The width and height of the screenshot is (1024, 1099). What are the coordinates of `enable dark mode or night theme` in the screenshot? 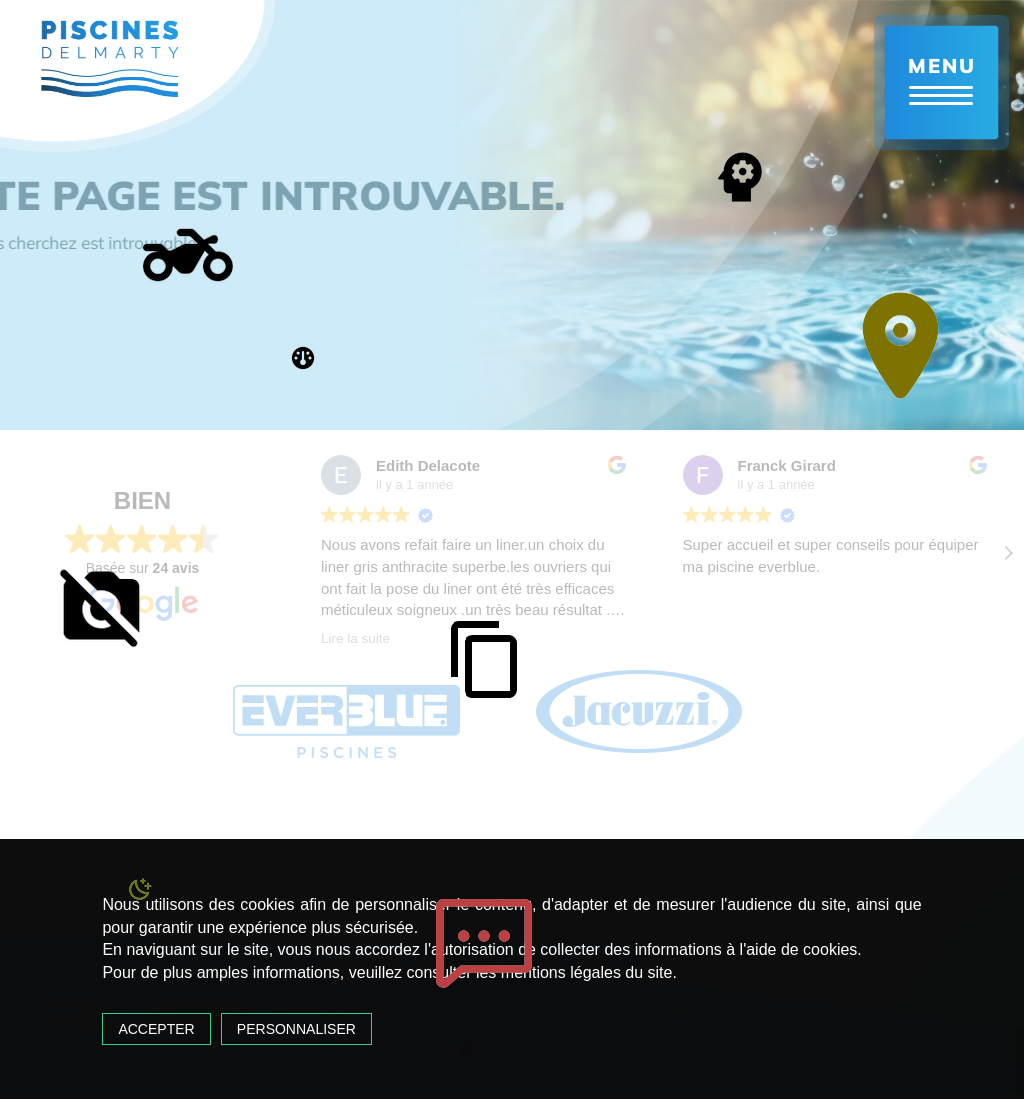 It's located at (139, 889).